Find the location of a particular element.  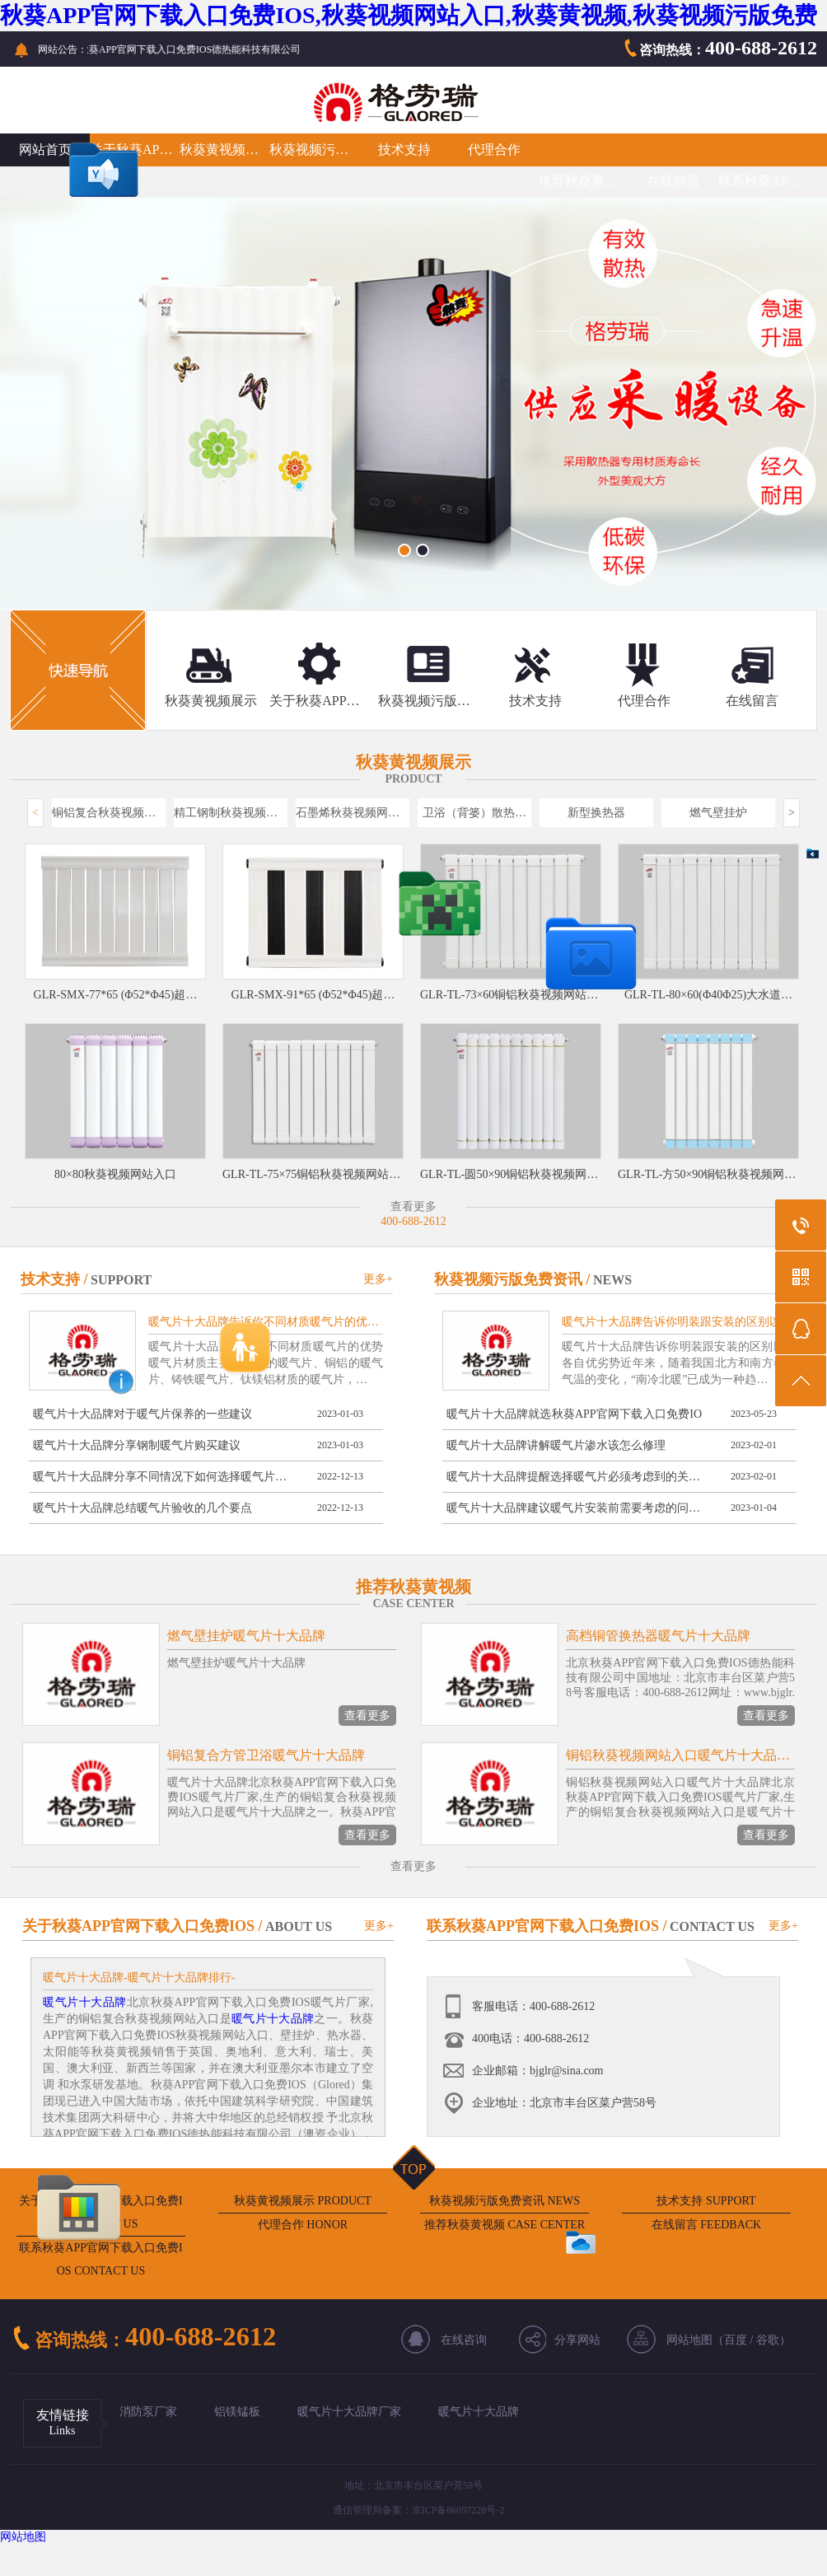

open your OneDrive synced folder is located at coordinates (581, 2243).